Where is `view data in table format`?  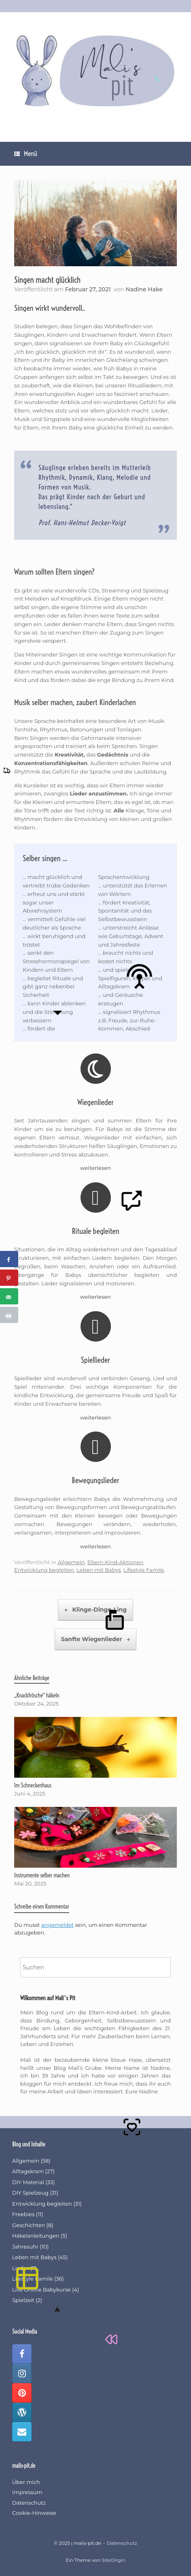
view data in table format is located at coordinates (27, 2278).